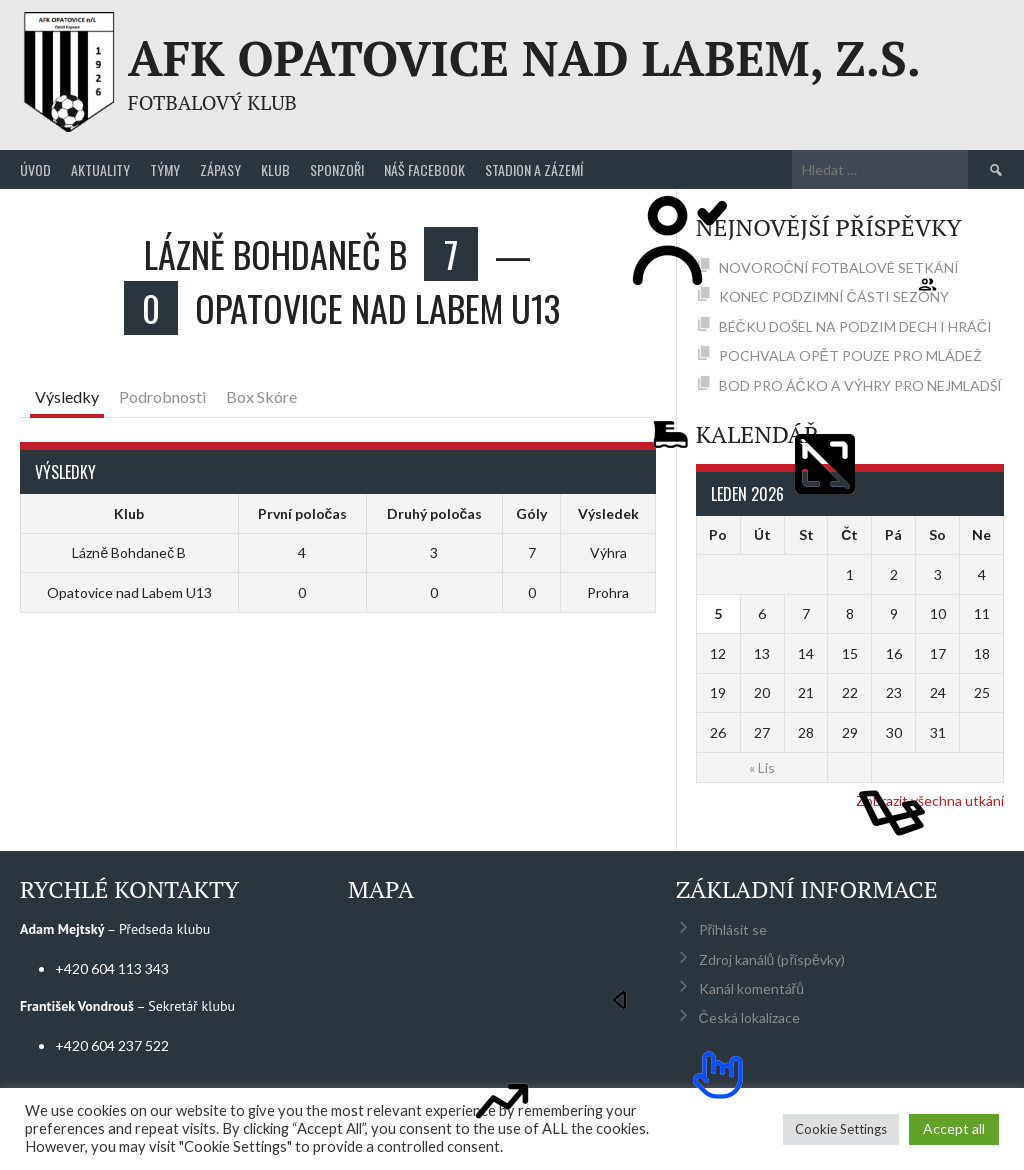 The width and height of the screenshot is (1024, 1170). Describe the element at coordinates (927, 284) in the screenshot. I see `view contacts or people list` at that location.